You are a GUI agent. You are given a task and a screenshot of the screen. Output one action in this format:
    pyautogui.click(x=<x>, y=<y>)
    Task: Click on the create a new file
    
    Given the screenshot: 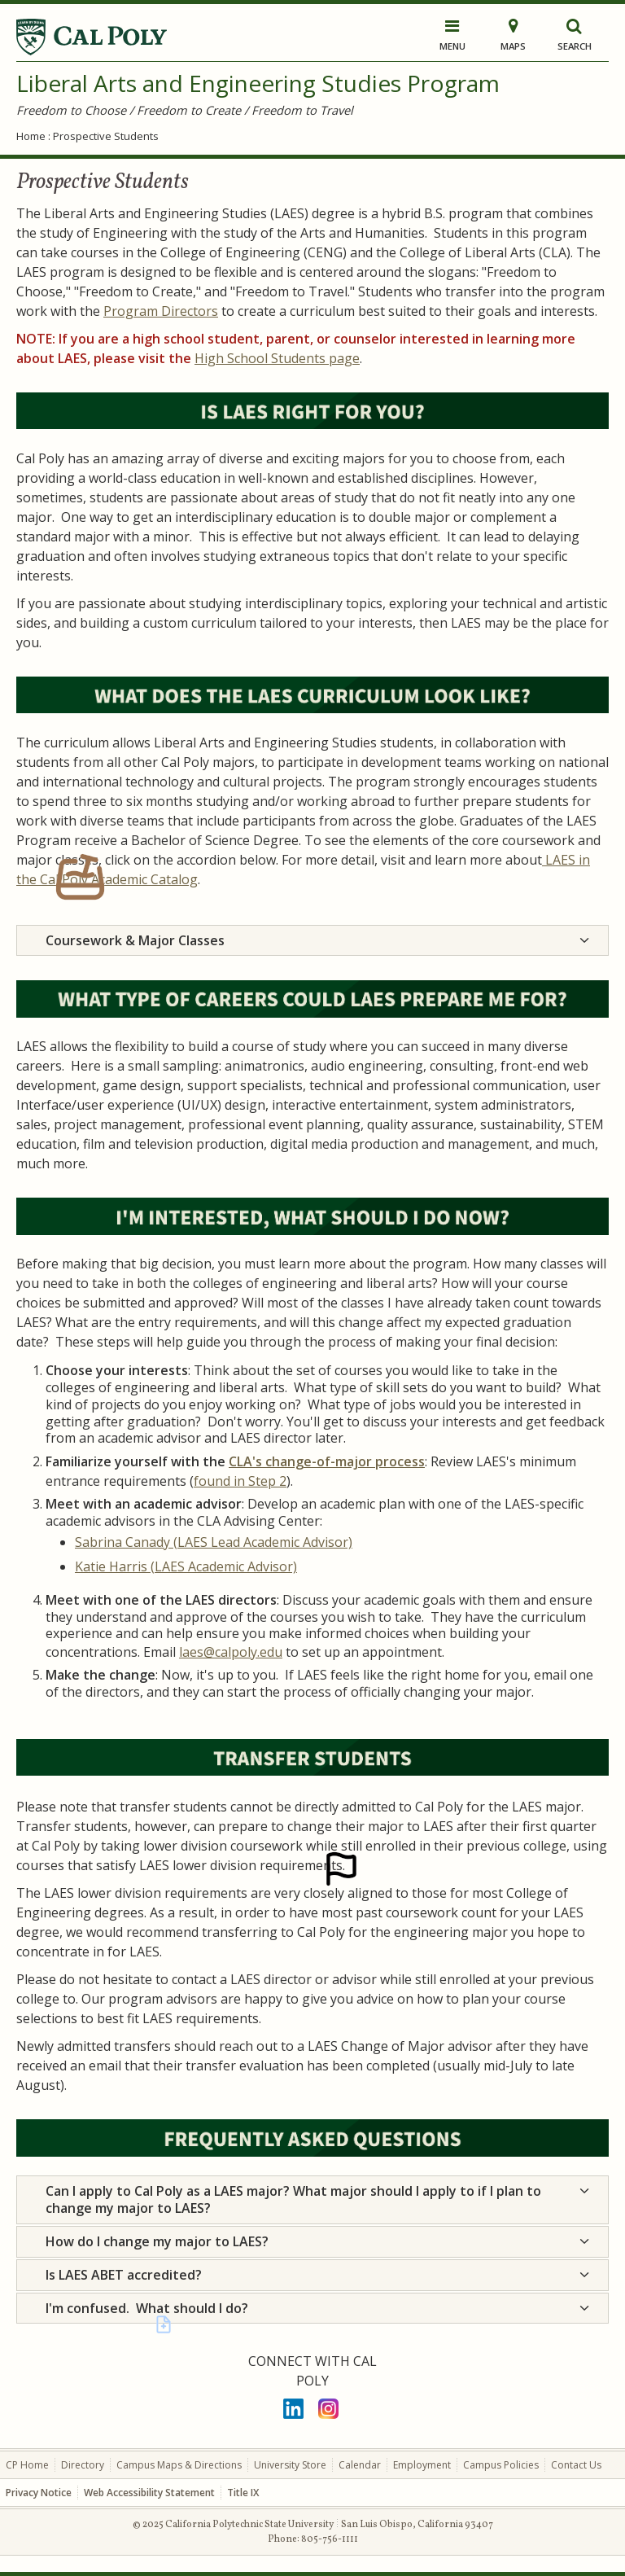 What is the action you would take?
    pyautogui.click(x=164, y=2324)
    